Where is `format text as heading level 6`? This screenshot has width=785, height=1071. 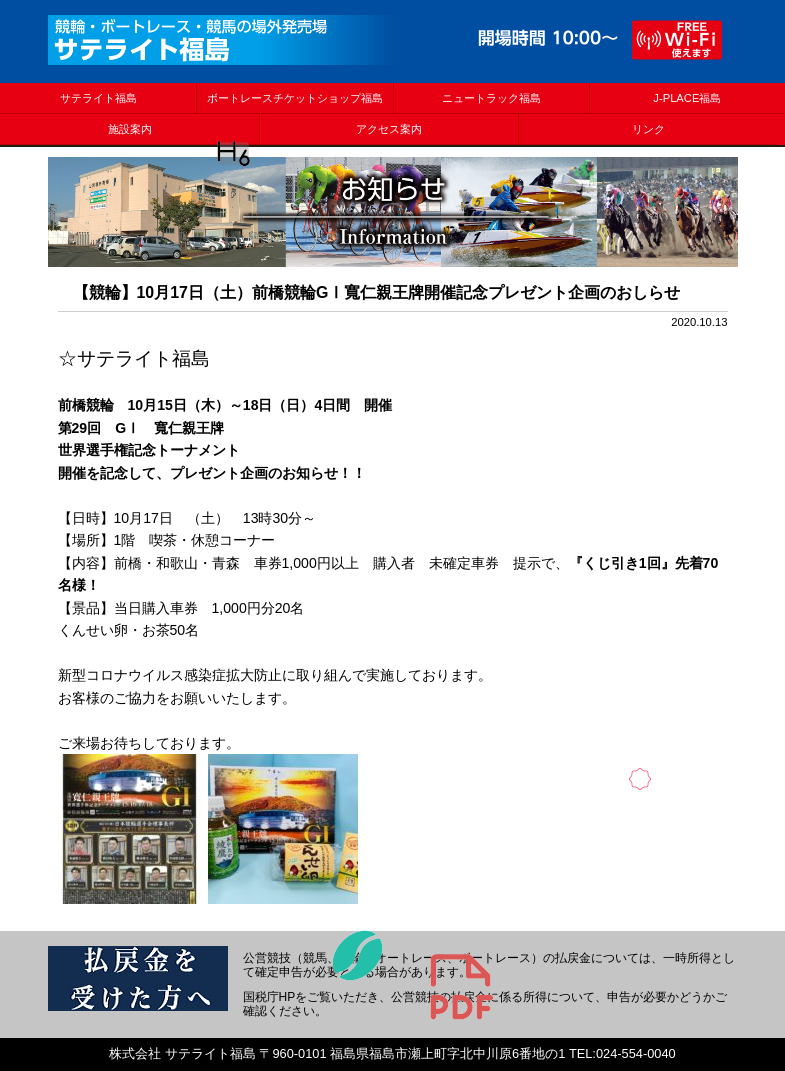
format text as heading level 6 is located at coordinates (232, 153).